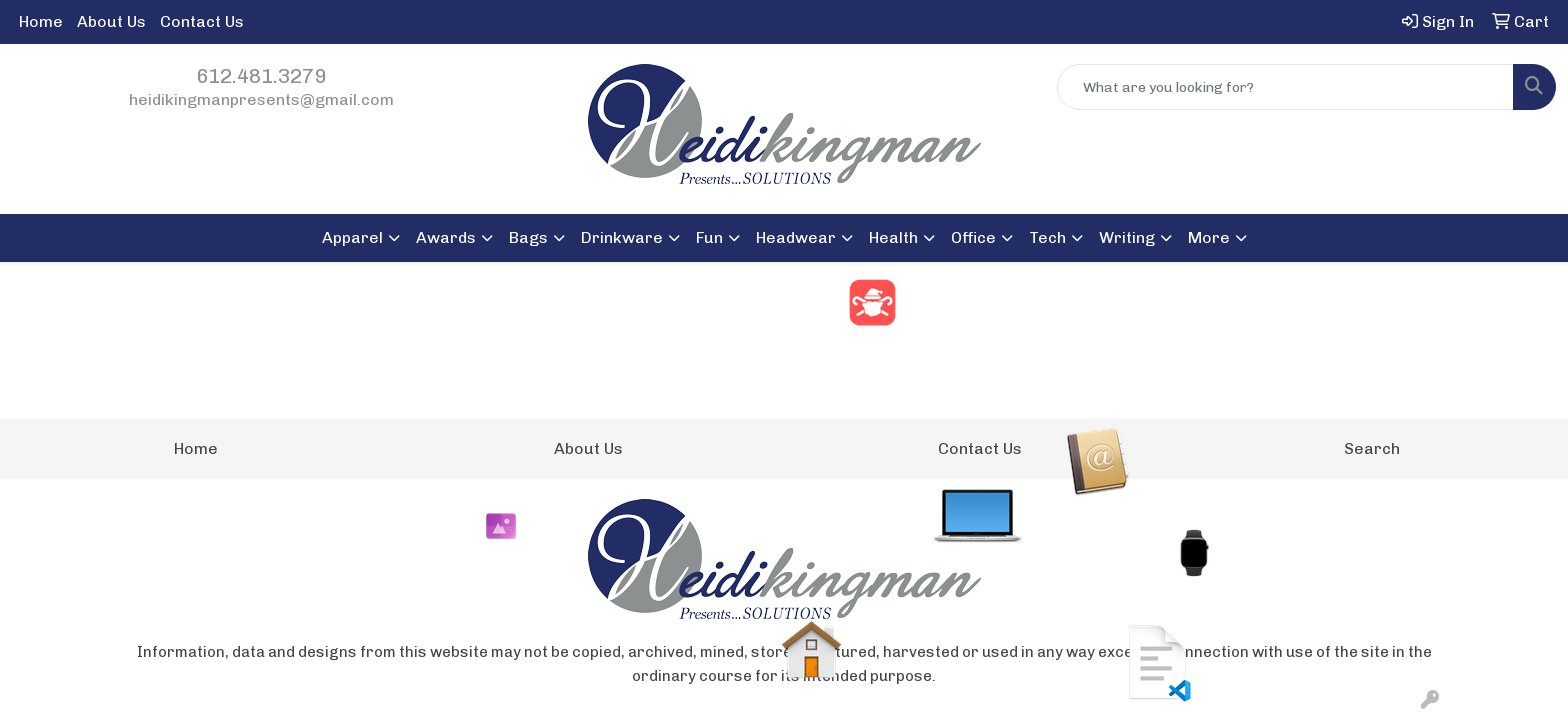  I want to click on open a file in Visual Studio Code, so click(1157, 663).